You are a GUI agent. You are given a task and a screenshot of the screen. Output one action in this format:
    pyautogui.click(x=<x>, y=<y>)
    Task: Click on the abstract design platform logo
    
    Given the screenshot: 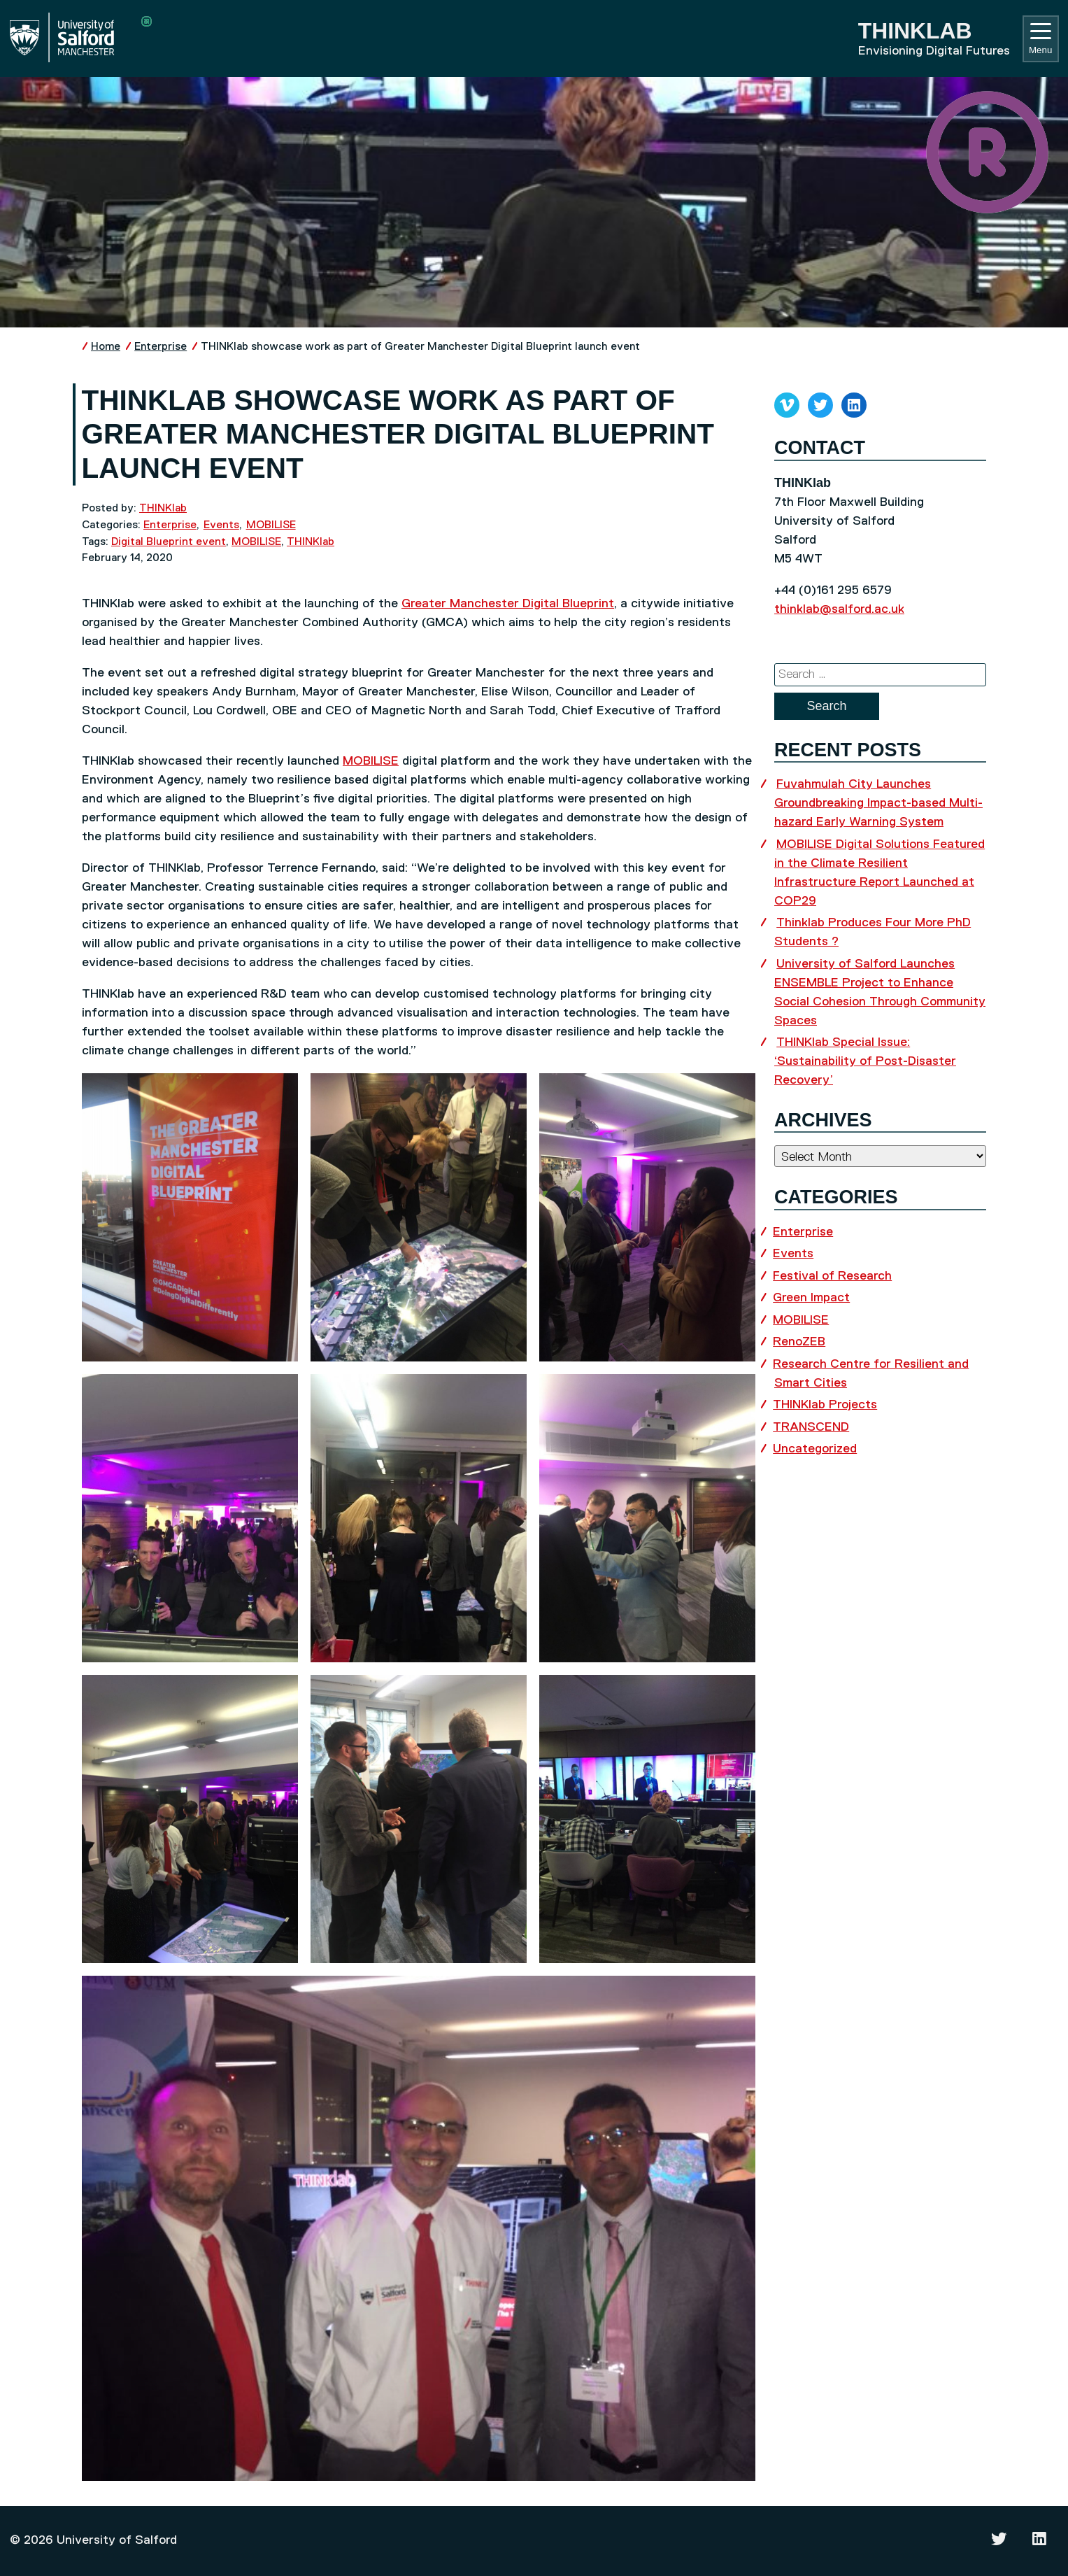 What is the action you would take?
    pyautogui.click(x=146, y=21)
    